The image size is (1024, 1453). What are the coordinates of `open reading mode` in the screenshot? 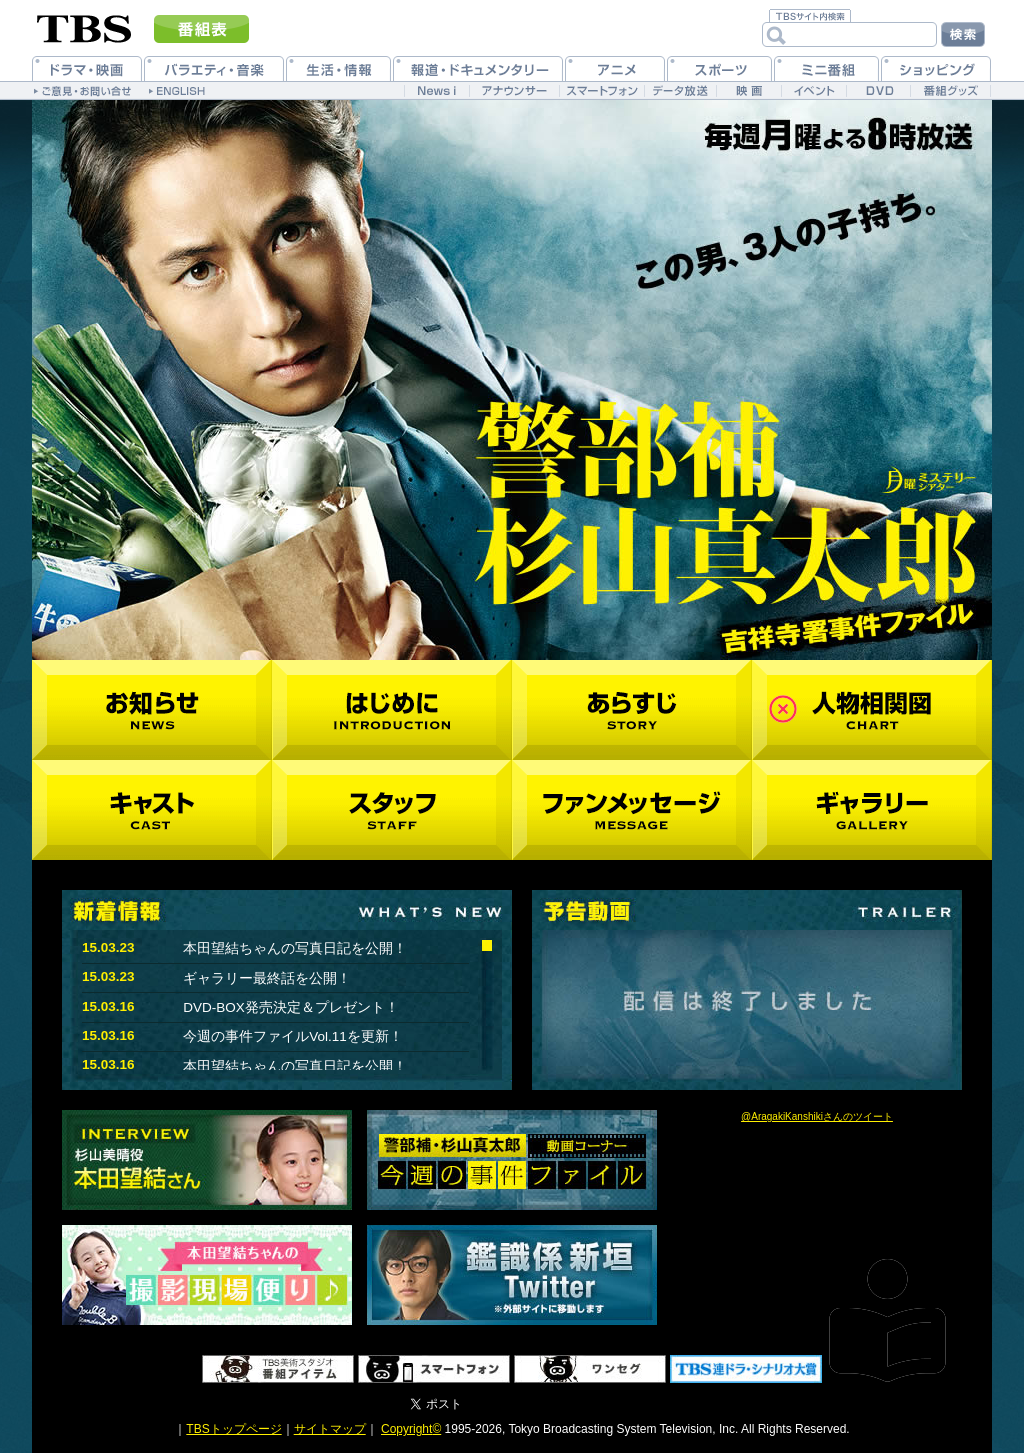 It's located at (887, 1322).